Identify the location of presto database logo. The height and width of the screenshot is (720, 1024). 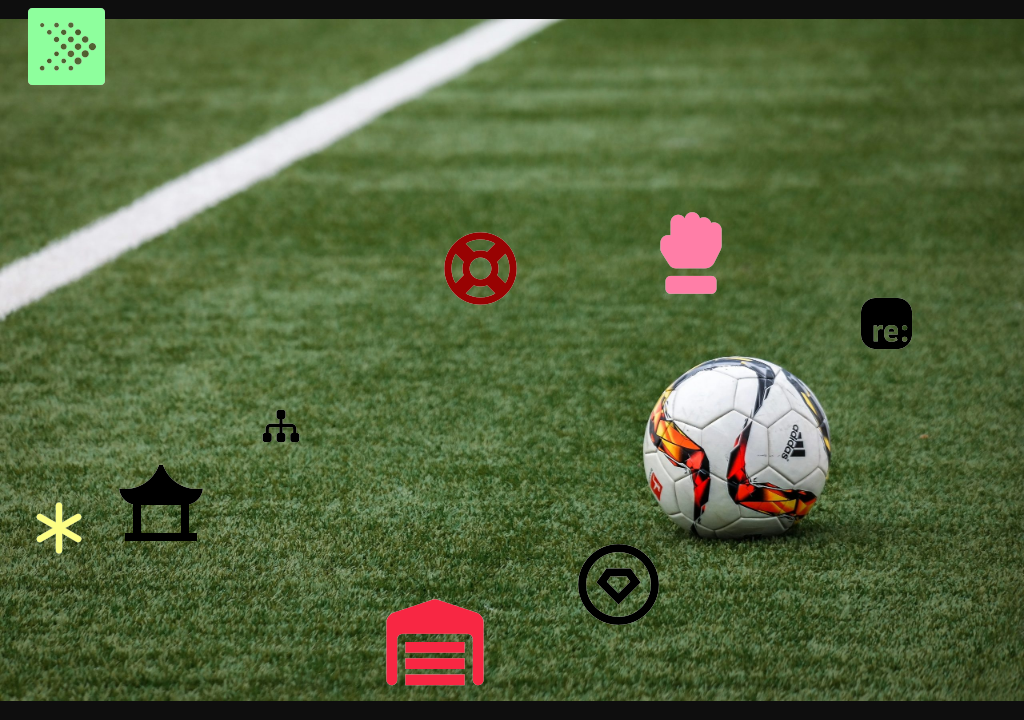
(66, 46).